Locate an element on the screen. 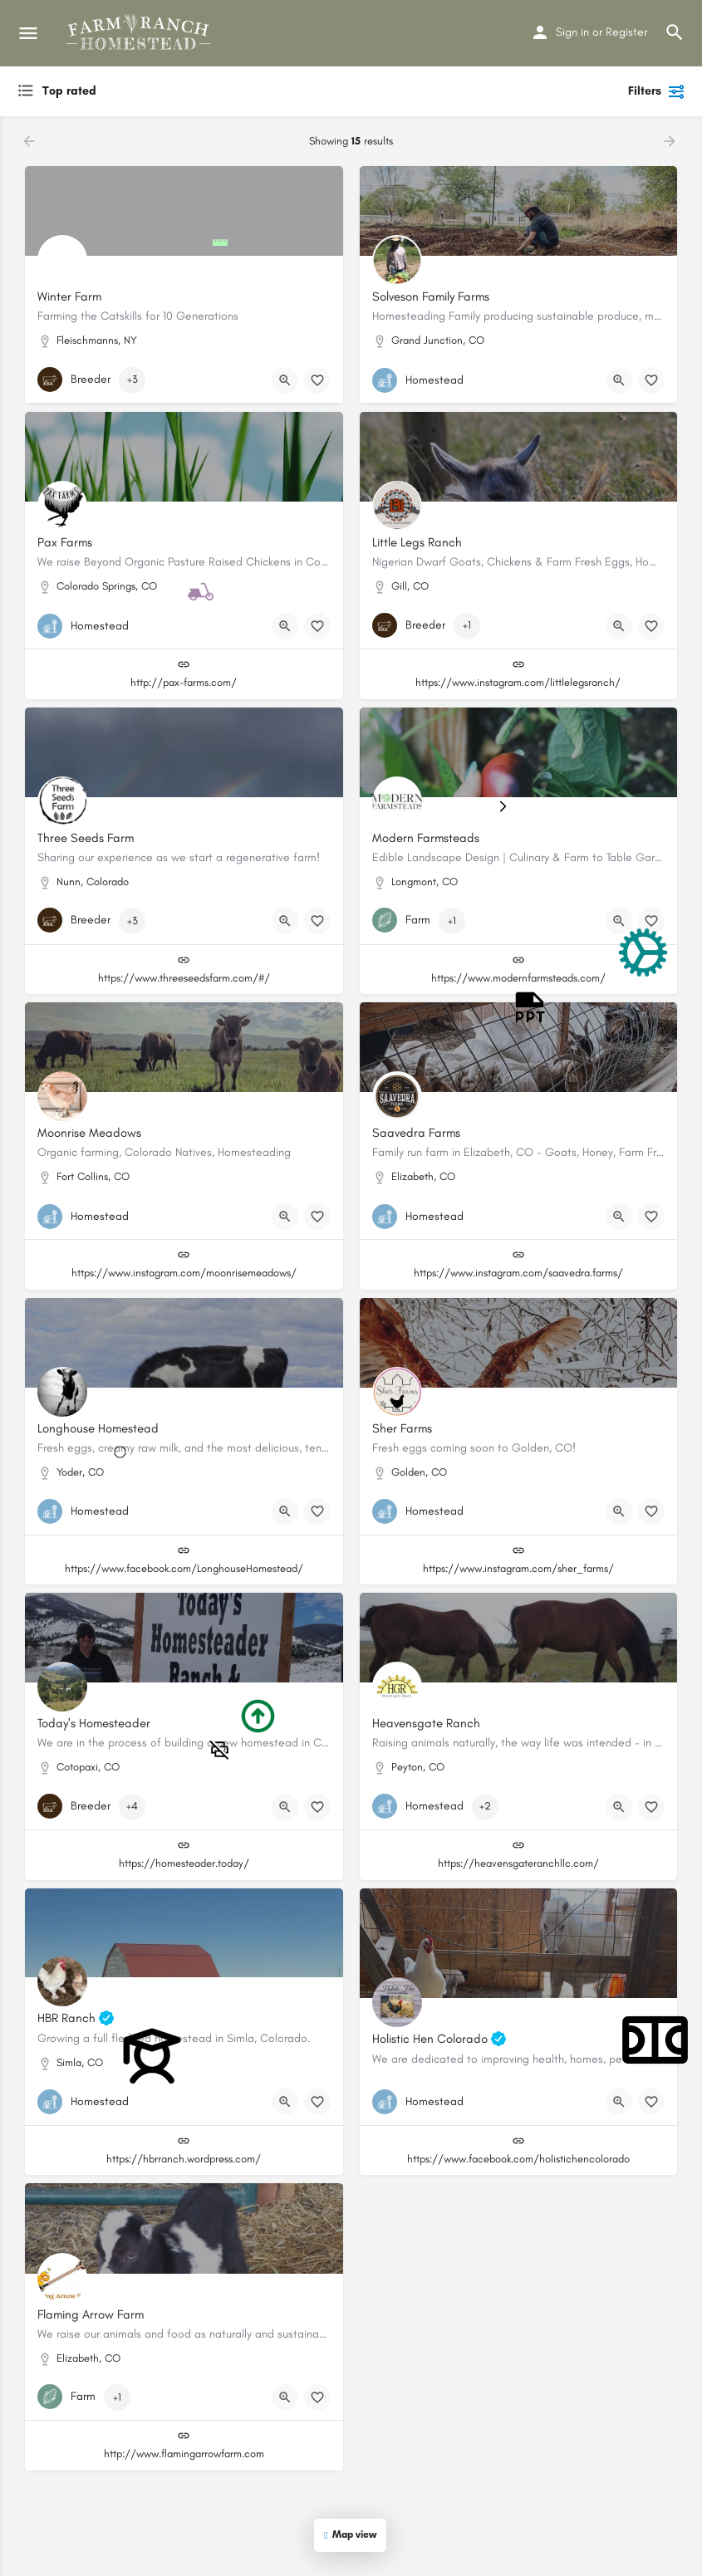 The width and height of the screenshot is (702, 2576). view basketball court availability is located at coordinates (655, 2040).